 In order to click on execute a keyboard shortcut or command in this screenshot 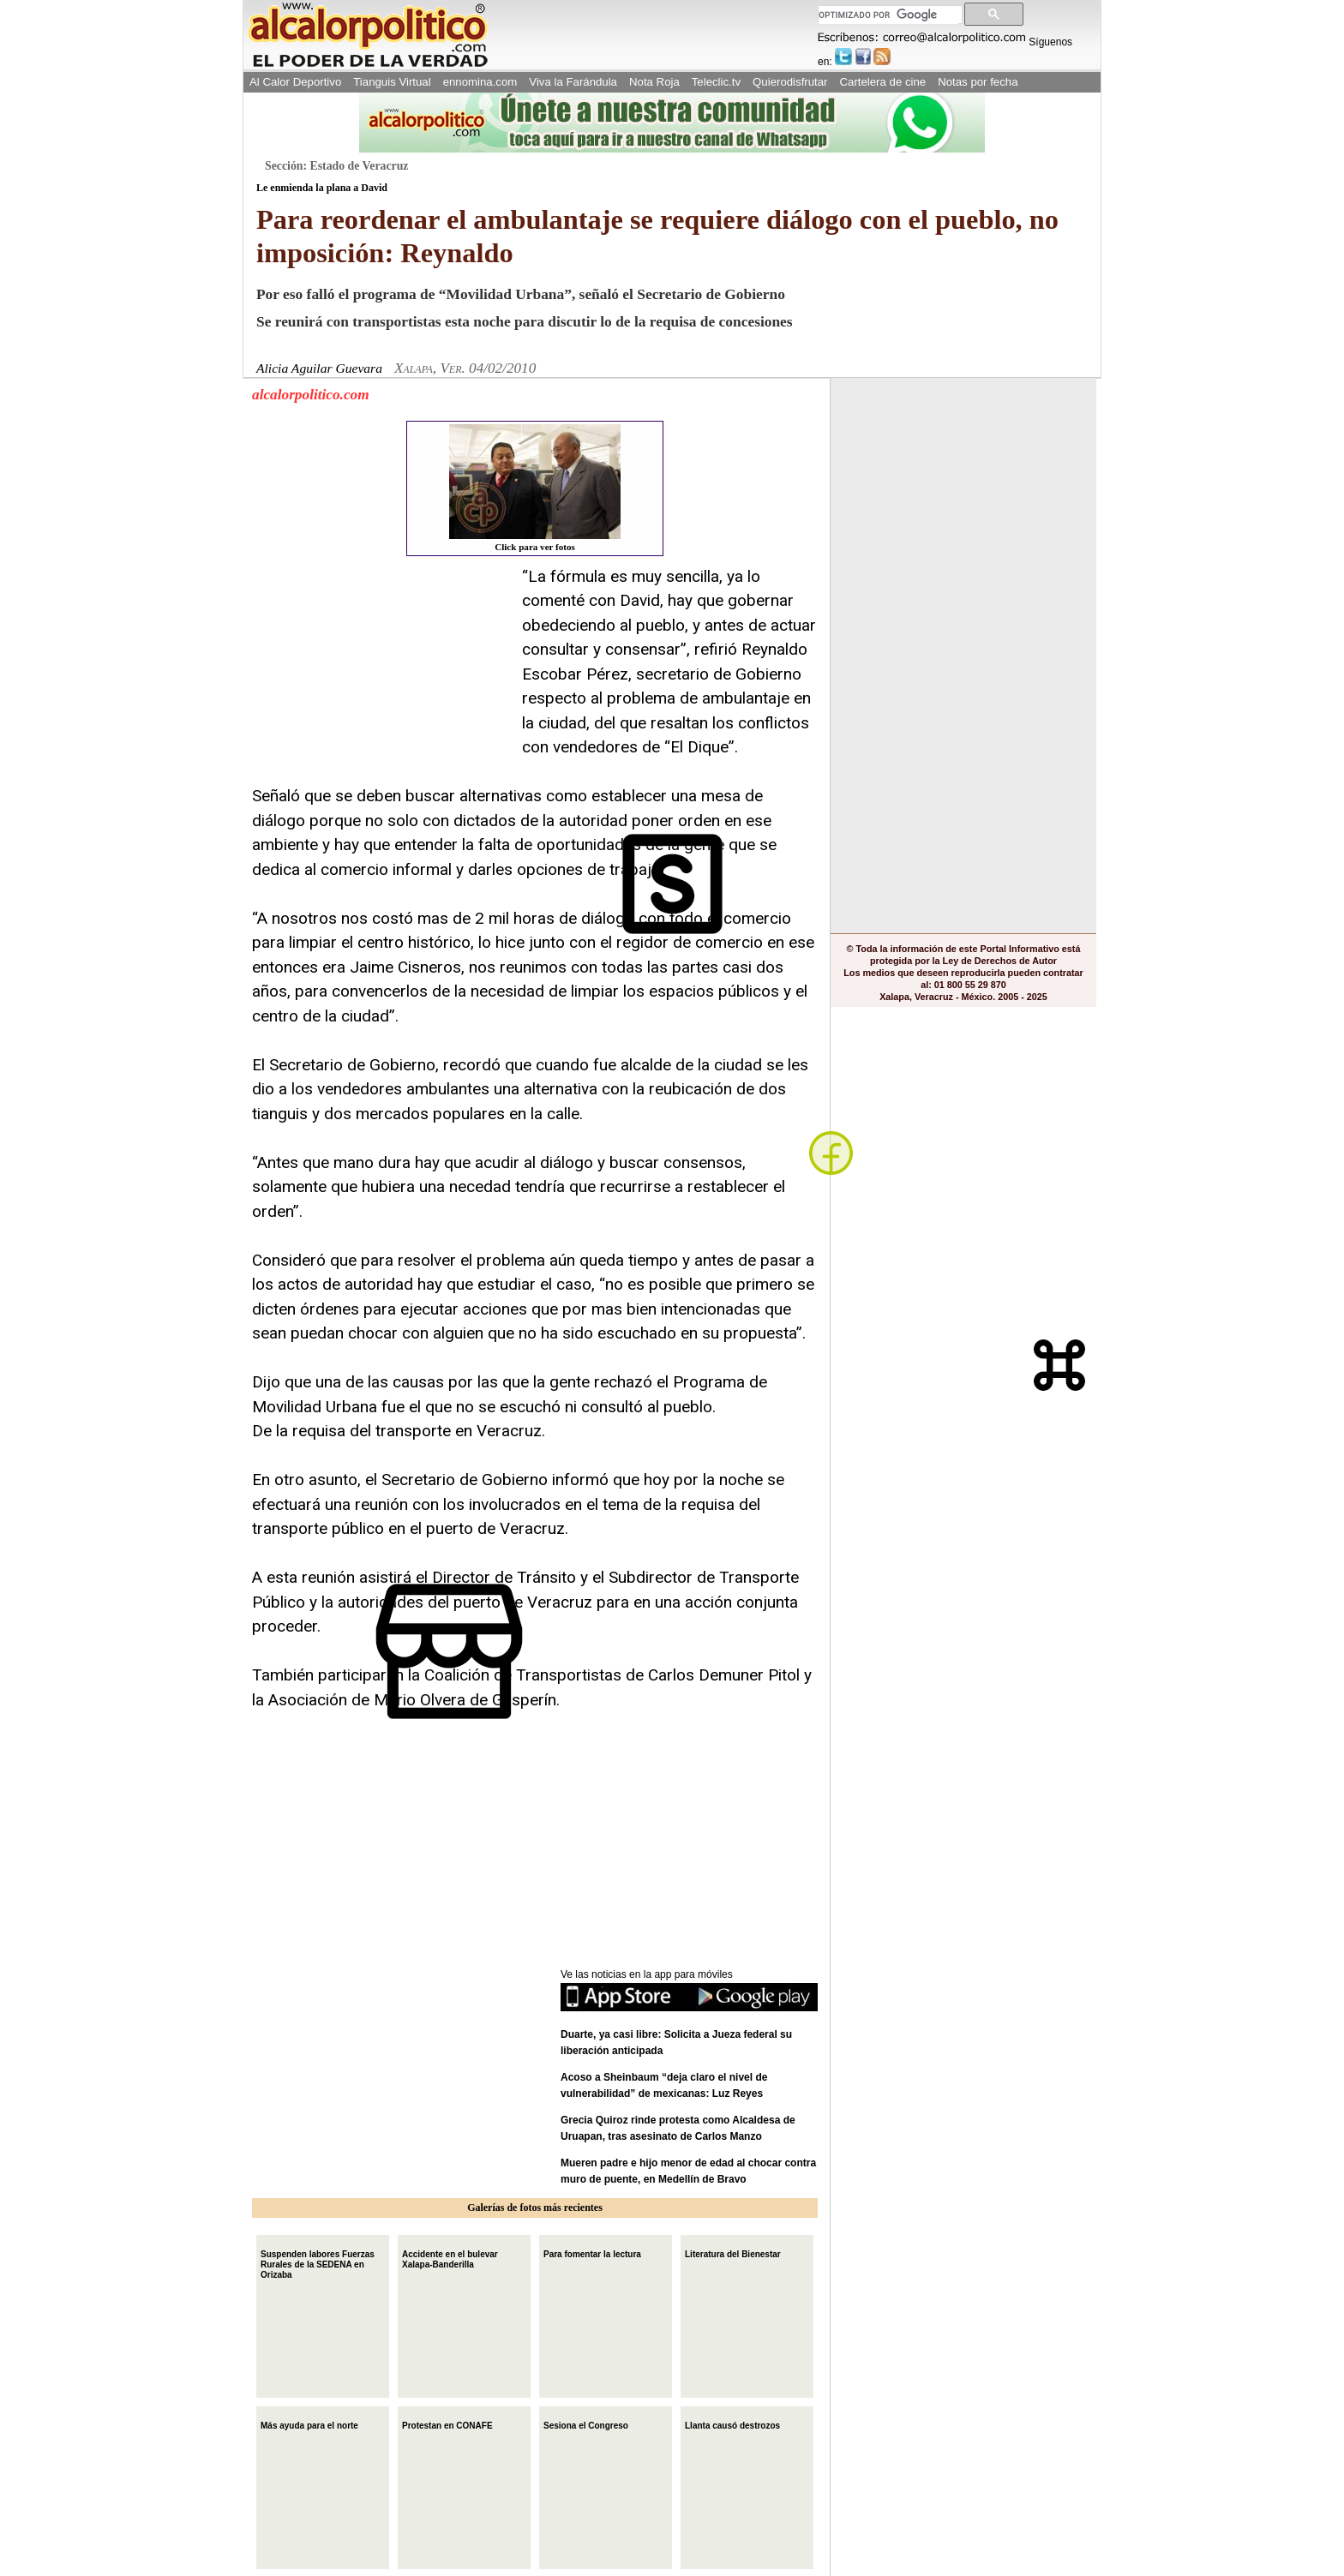, I will do `click(1059, 1365)`.